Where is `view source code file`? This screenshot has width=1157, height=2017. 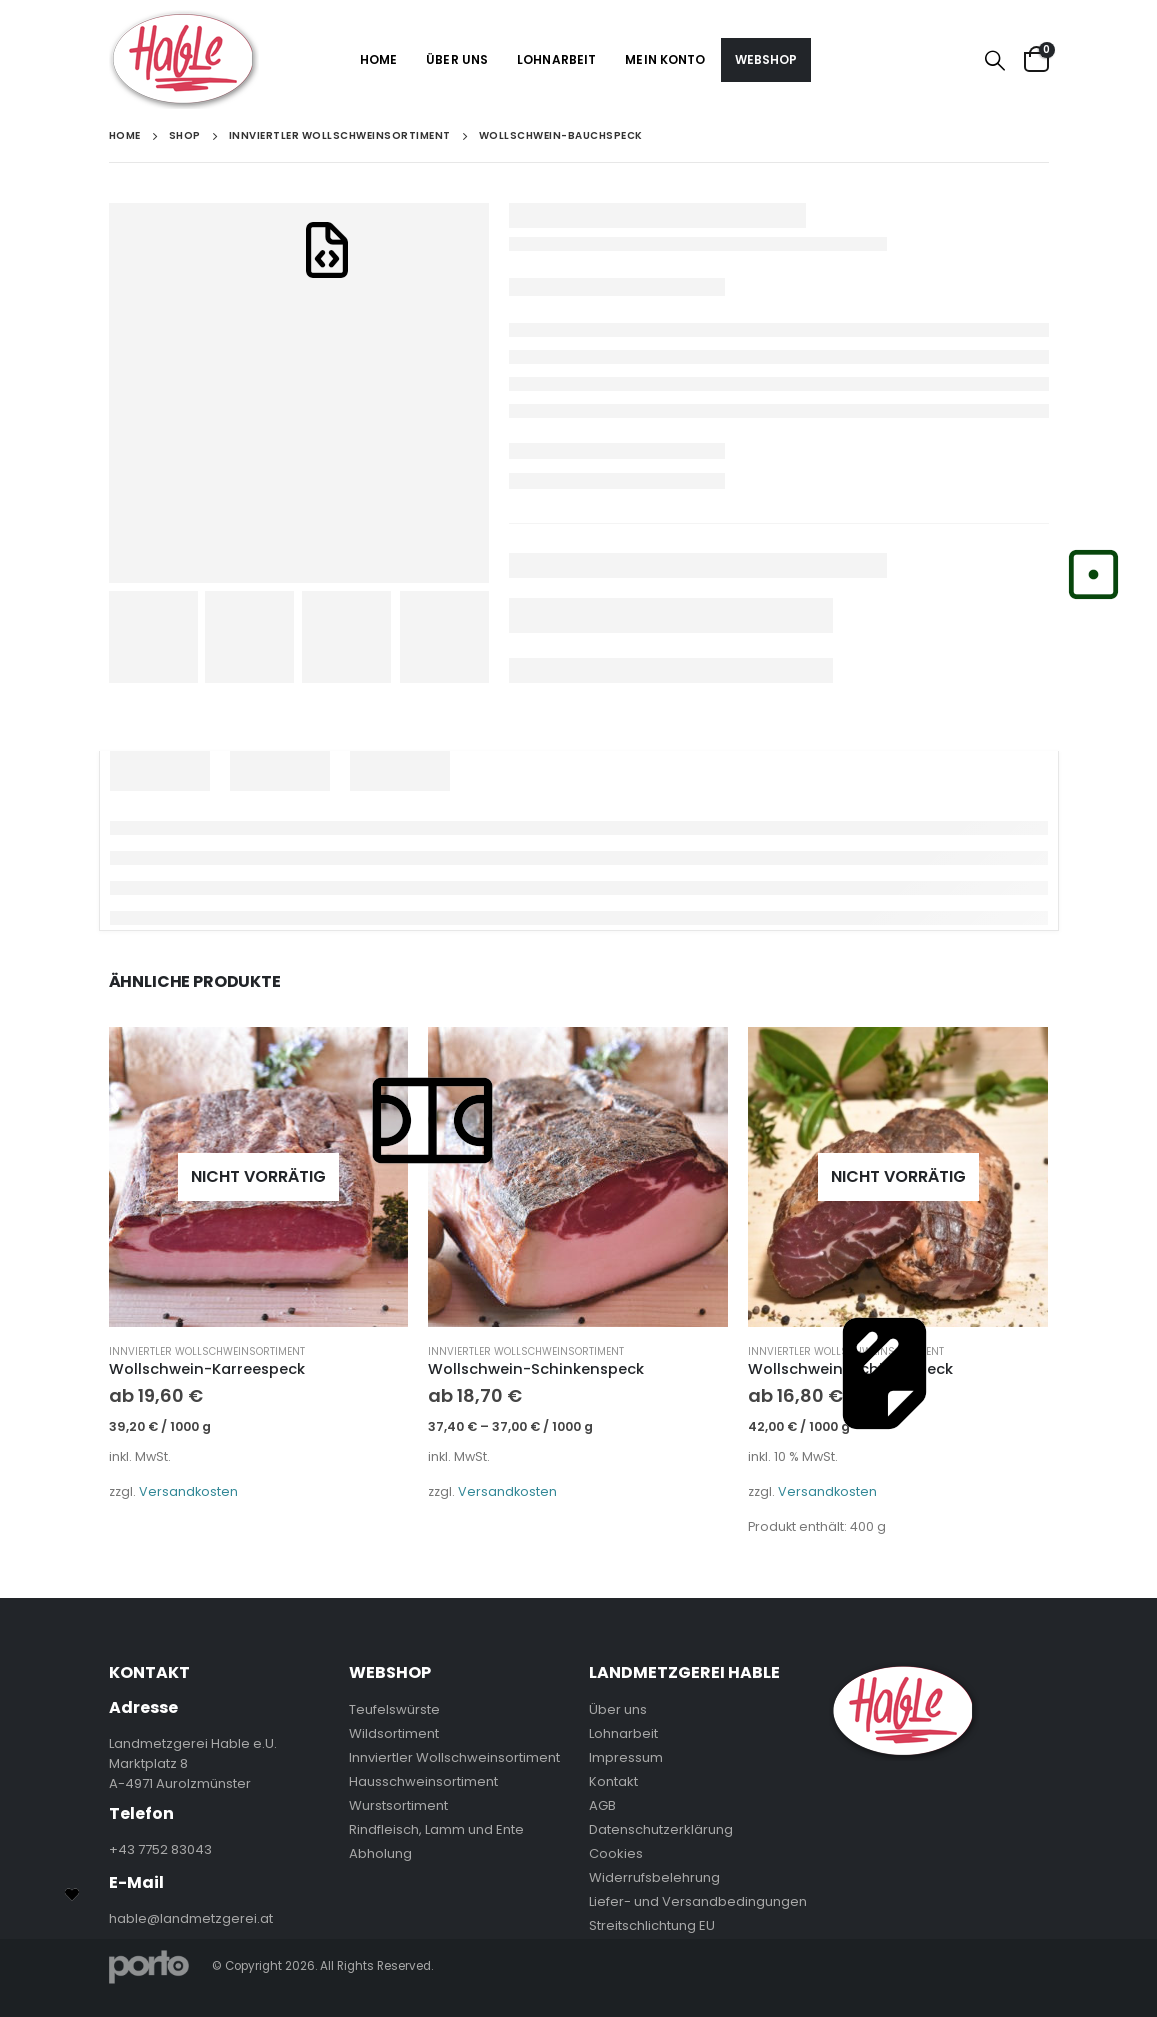
view source code file is located at coordinates (327, 250).